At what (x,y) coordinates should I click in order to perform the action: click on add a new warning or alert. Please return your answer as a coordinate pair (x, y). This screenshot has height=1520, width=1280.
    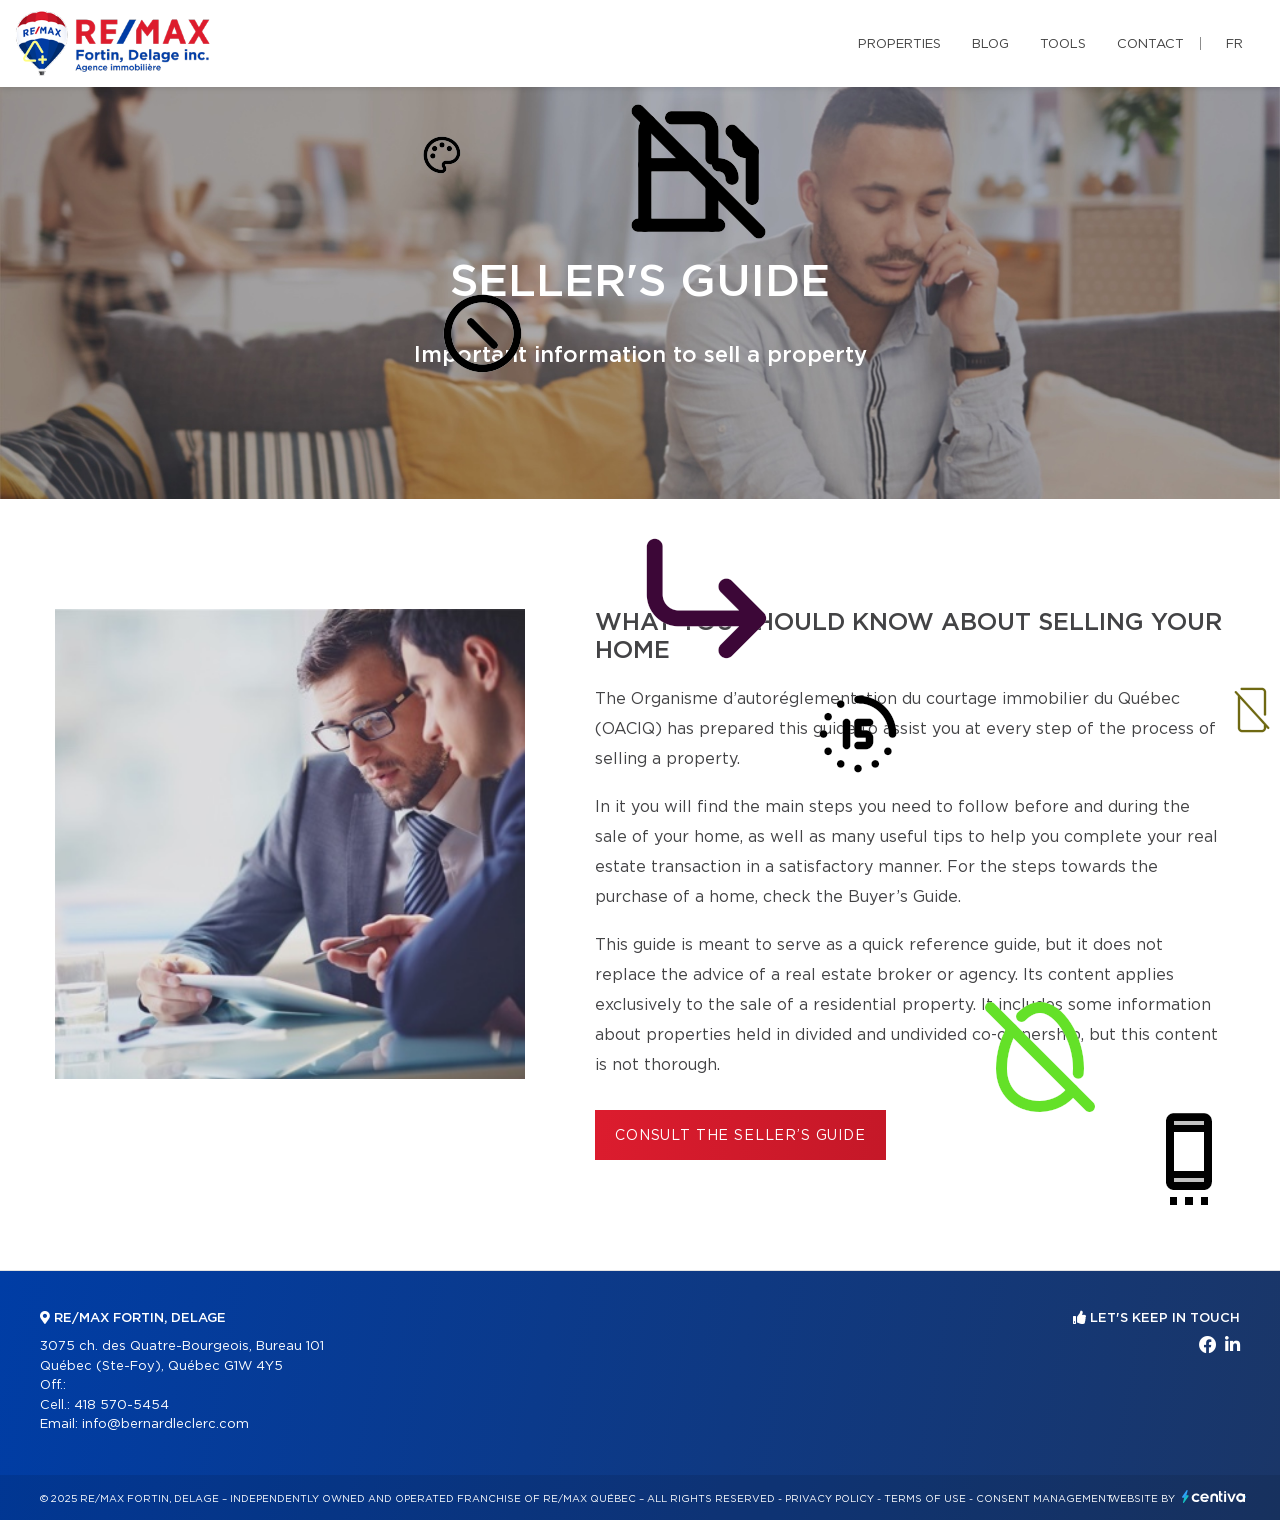
    Looking at the image, I should click on (35, 52).